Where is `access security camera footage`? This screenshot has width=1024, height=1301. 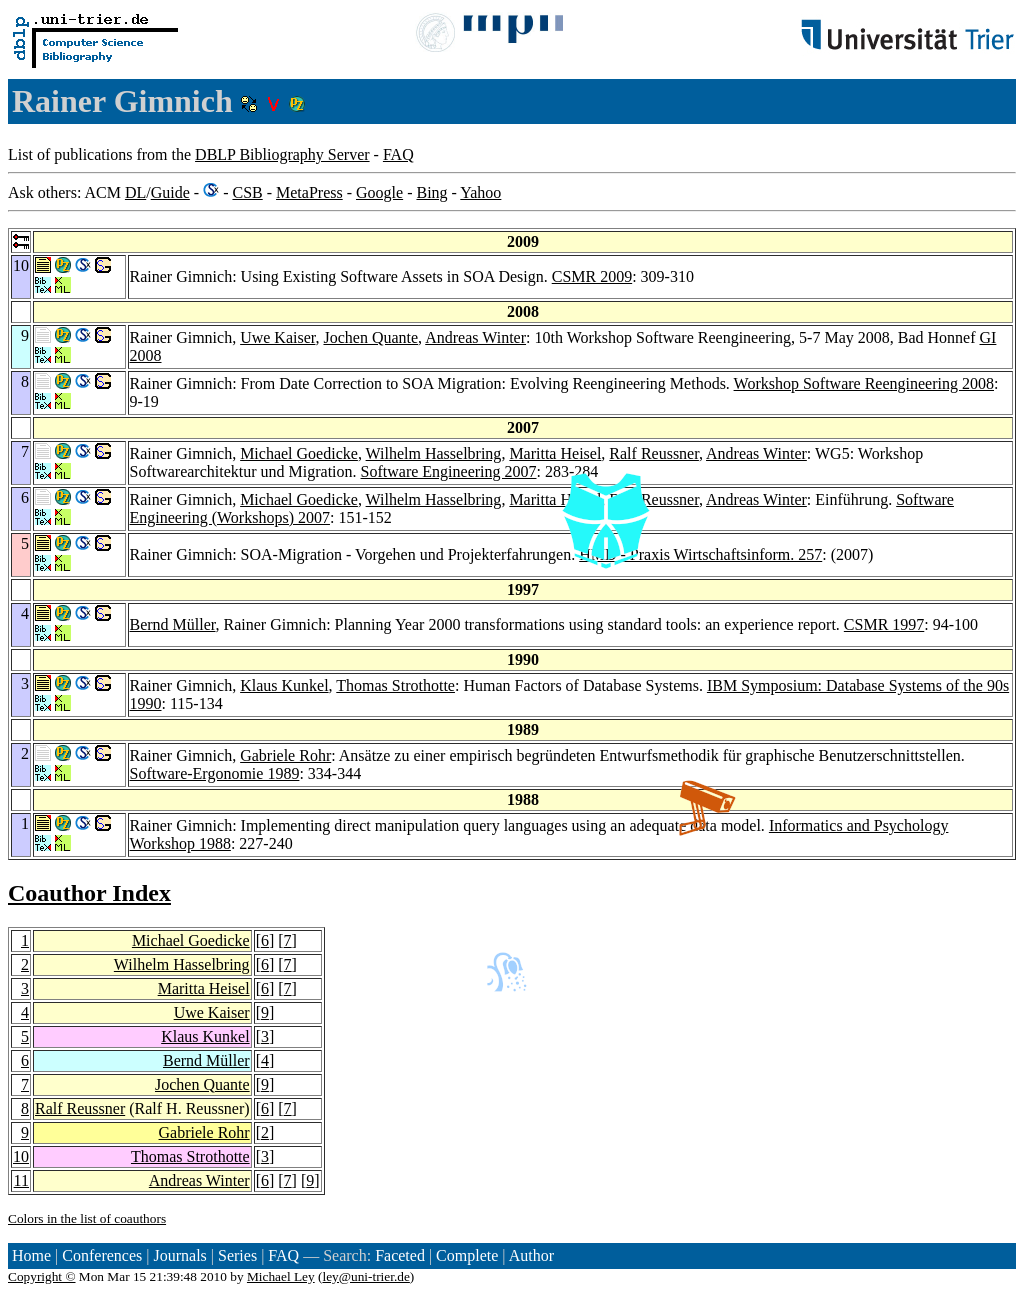 access security camera footage is located at coordinates (707, 808).